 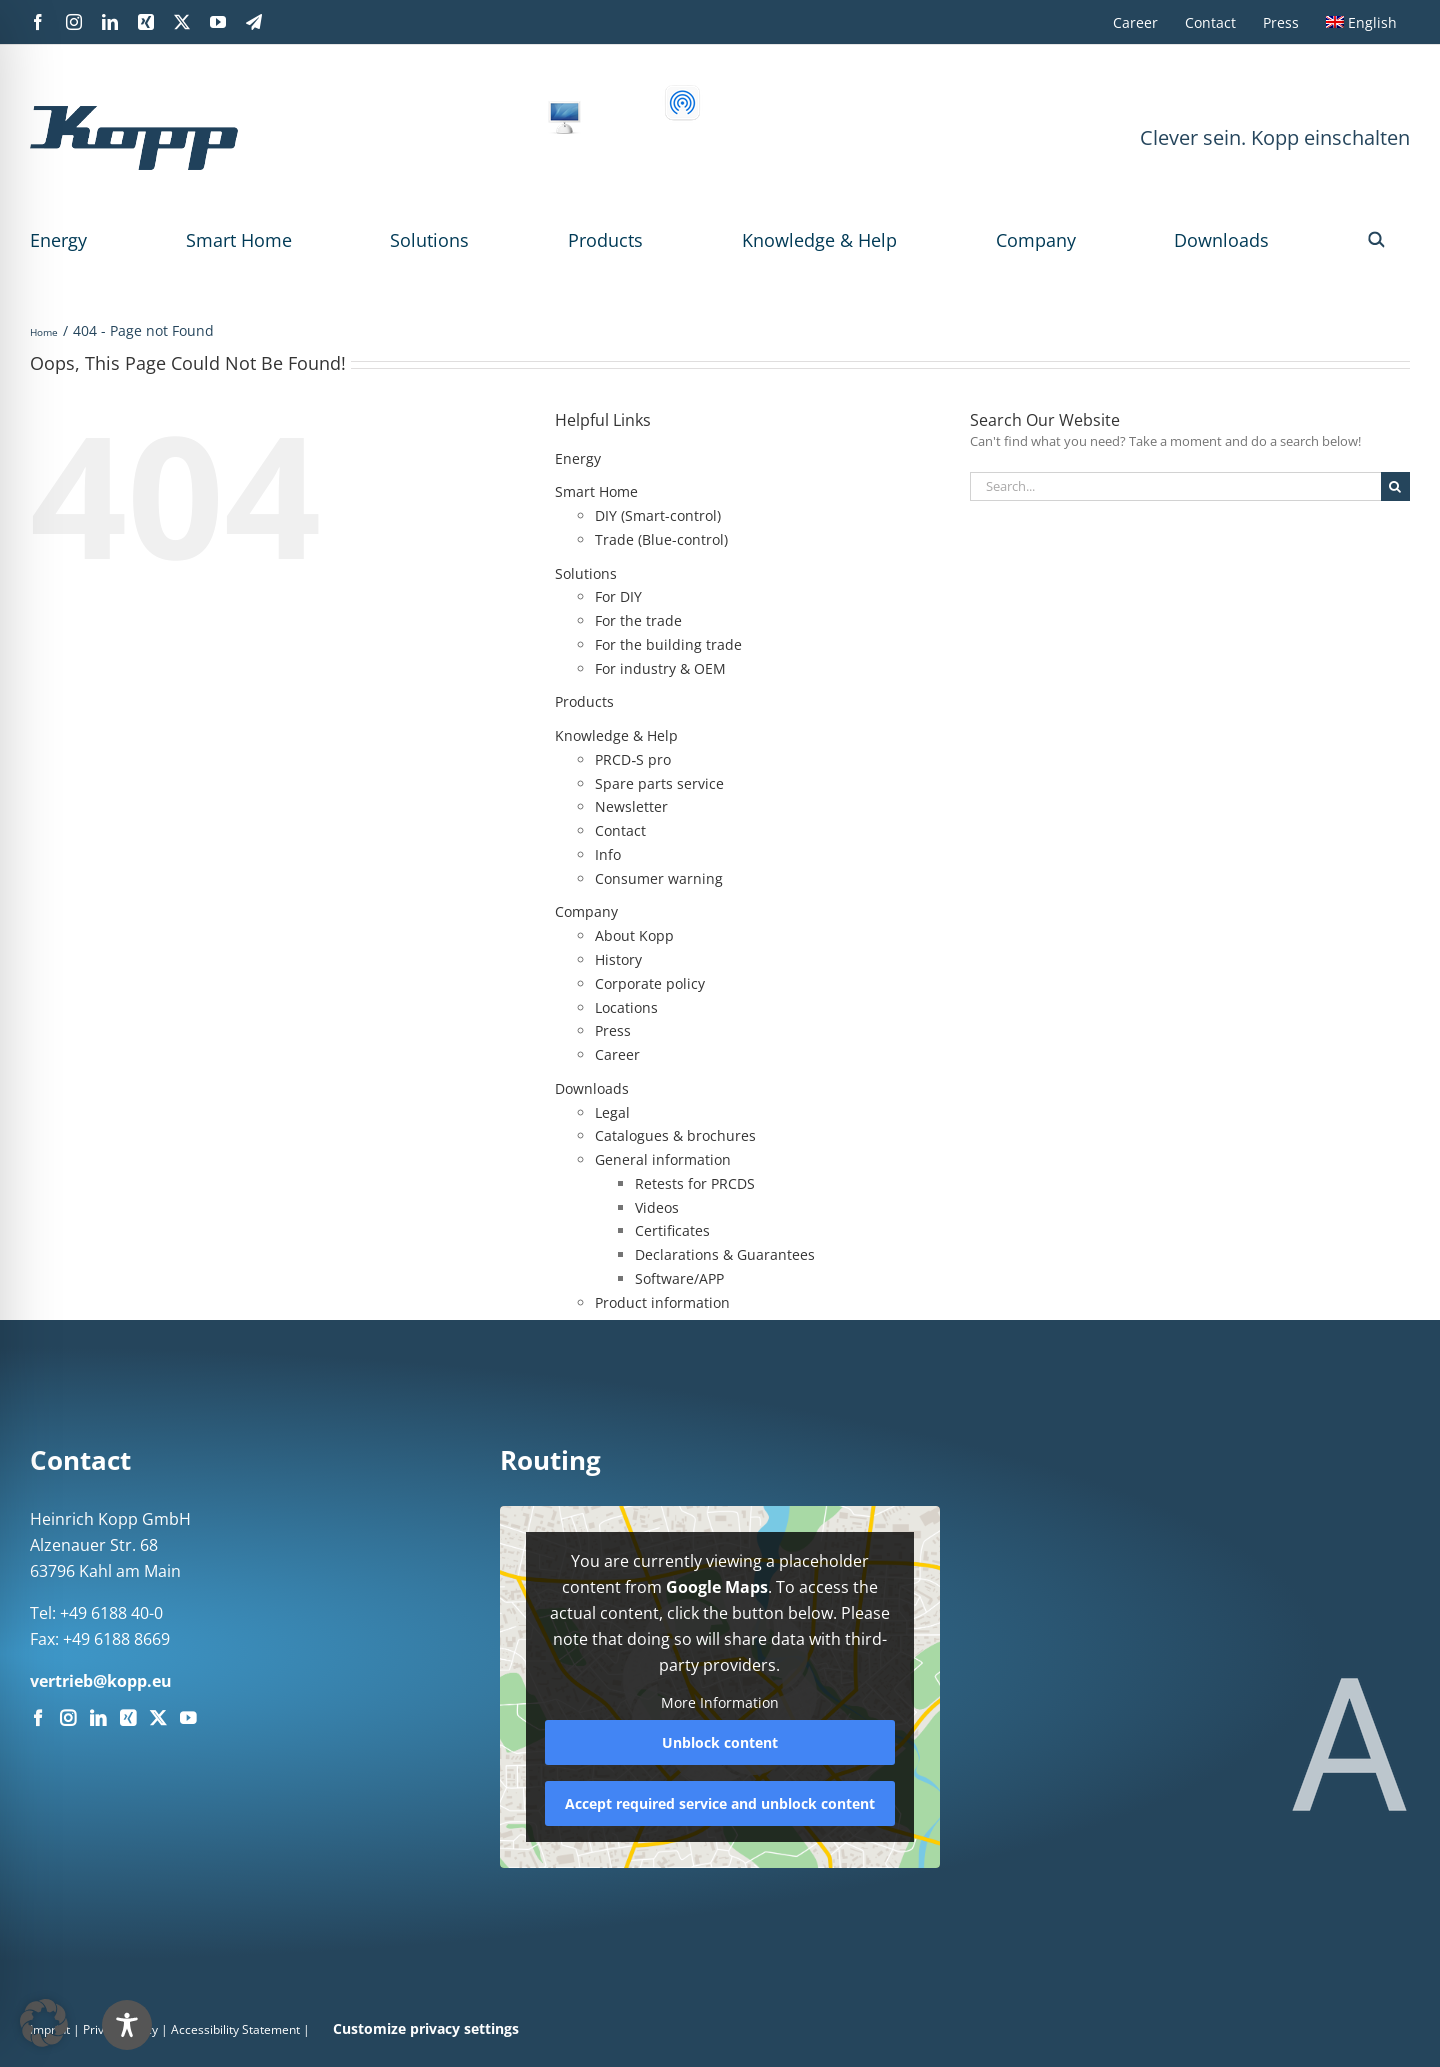 I want to click on share files wirelessly with nearby Apple devices, so click(x=682, y=102).